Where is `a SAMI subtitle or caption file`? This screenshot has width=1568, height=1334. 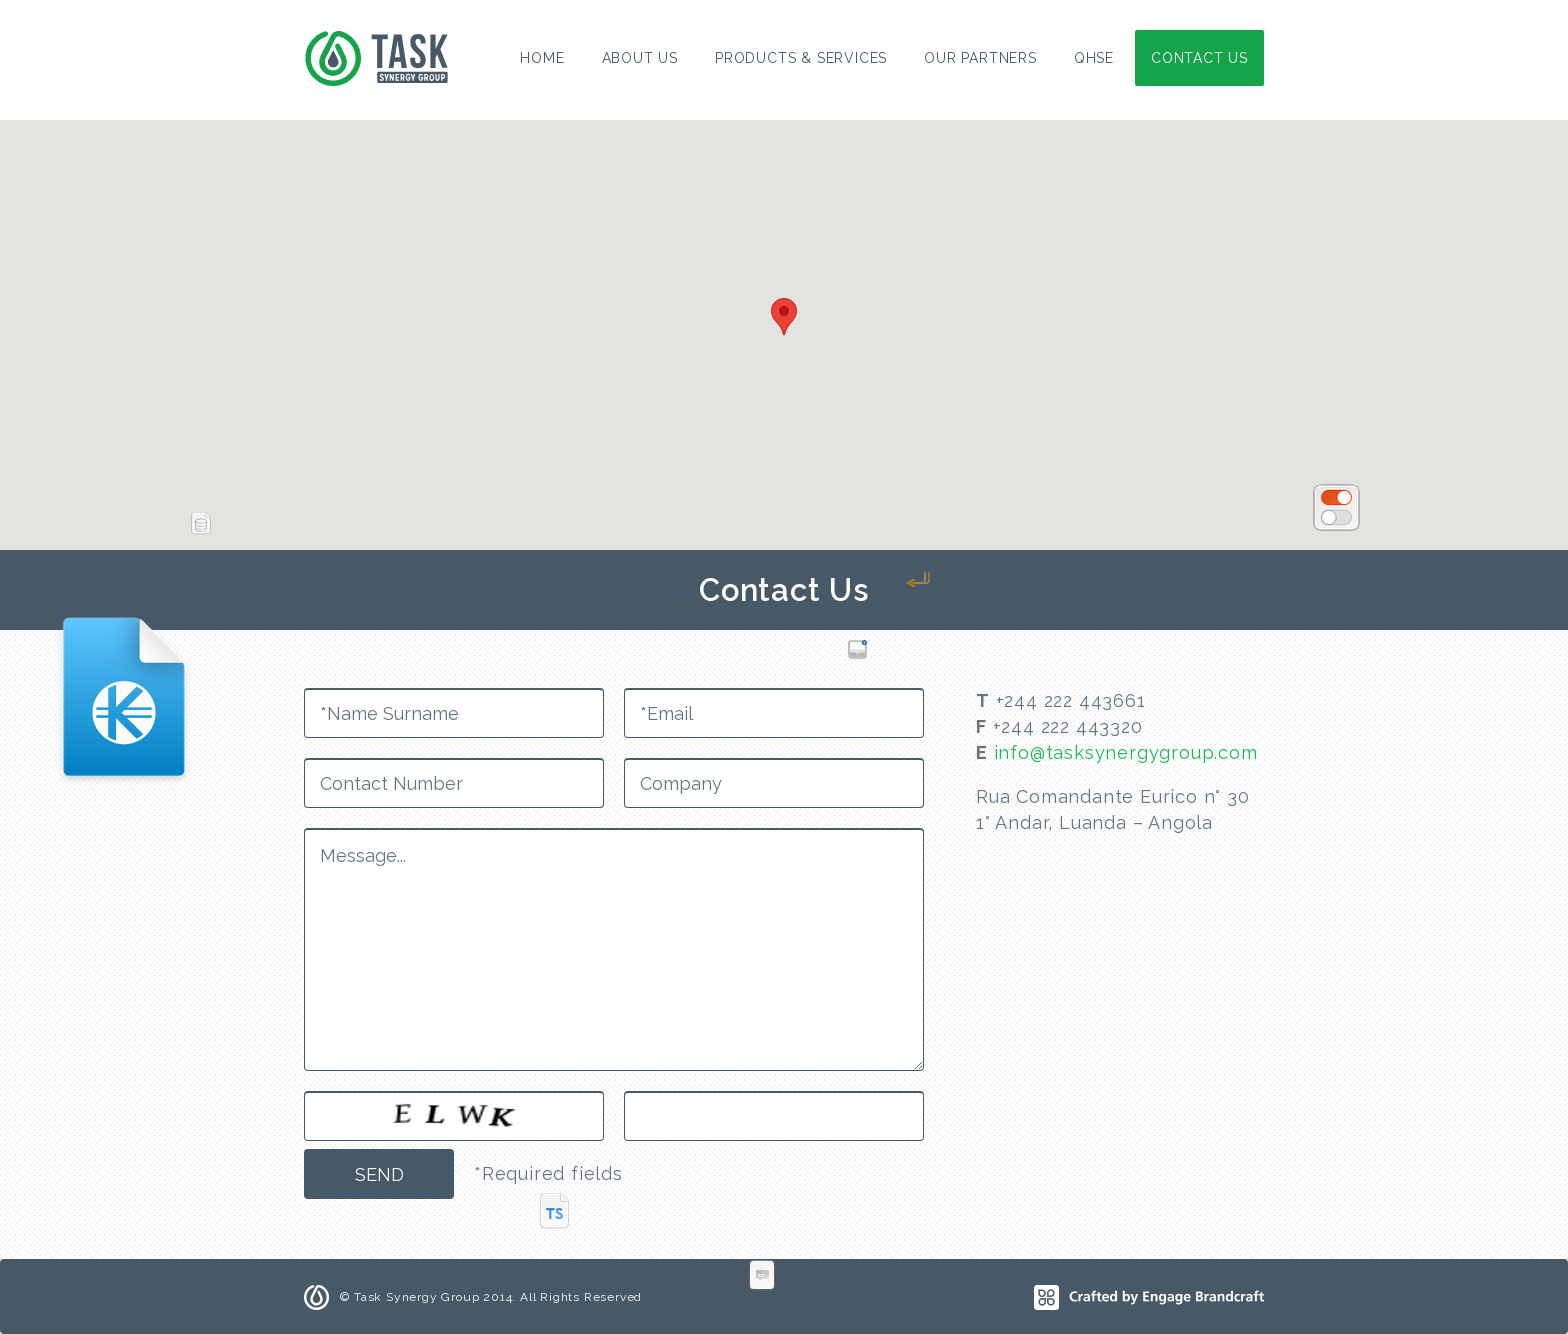
a SAMI subtitle or caption file is located at coordinates (762, 1275).